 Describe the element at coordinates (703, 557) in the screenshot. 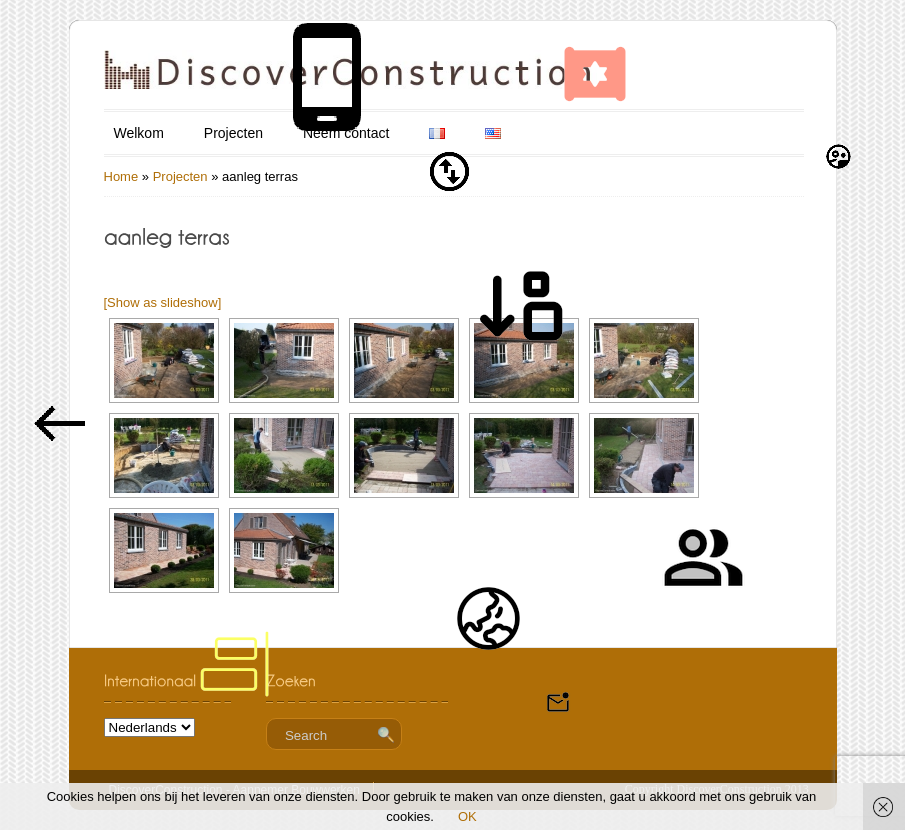

I see `view contacts or people list` at that location.